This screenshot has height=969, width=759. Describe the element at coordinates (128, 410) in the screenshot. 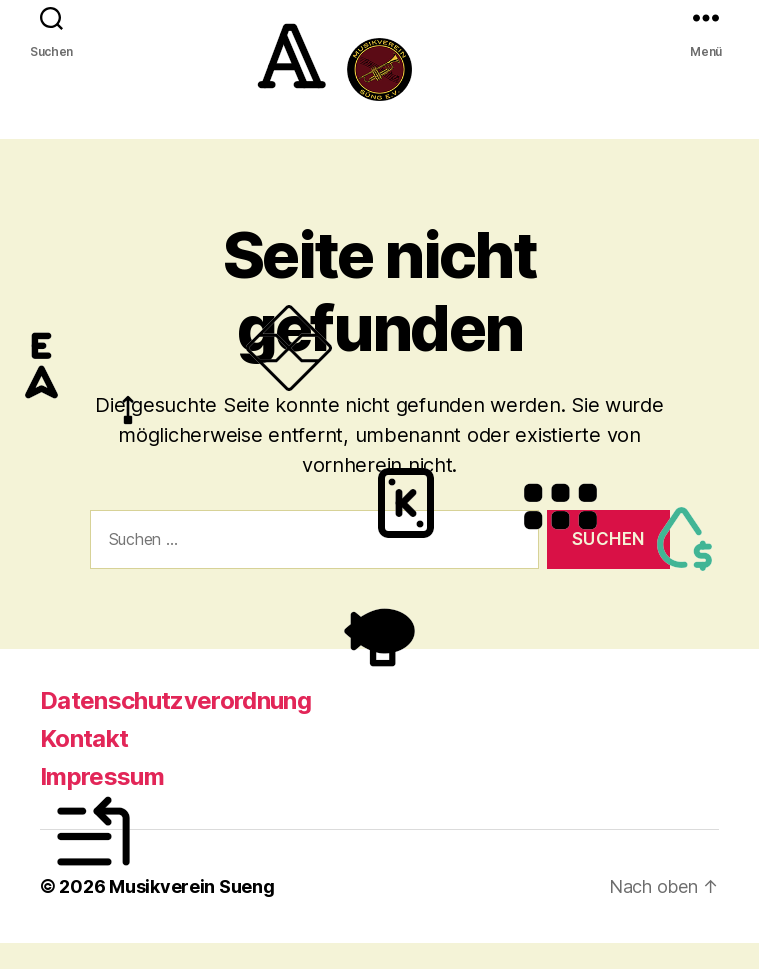

I see `upload a file or content` at that location.